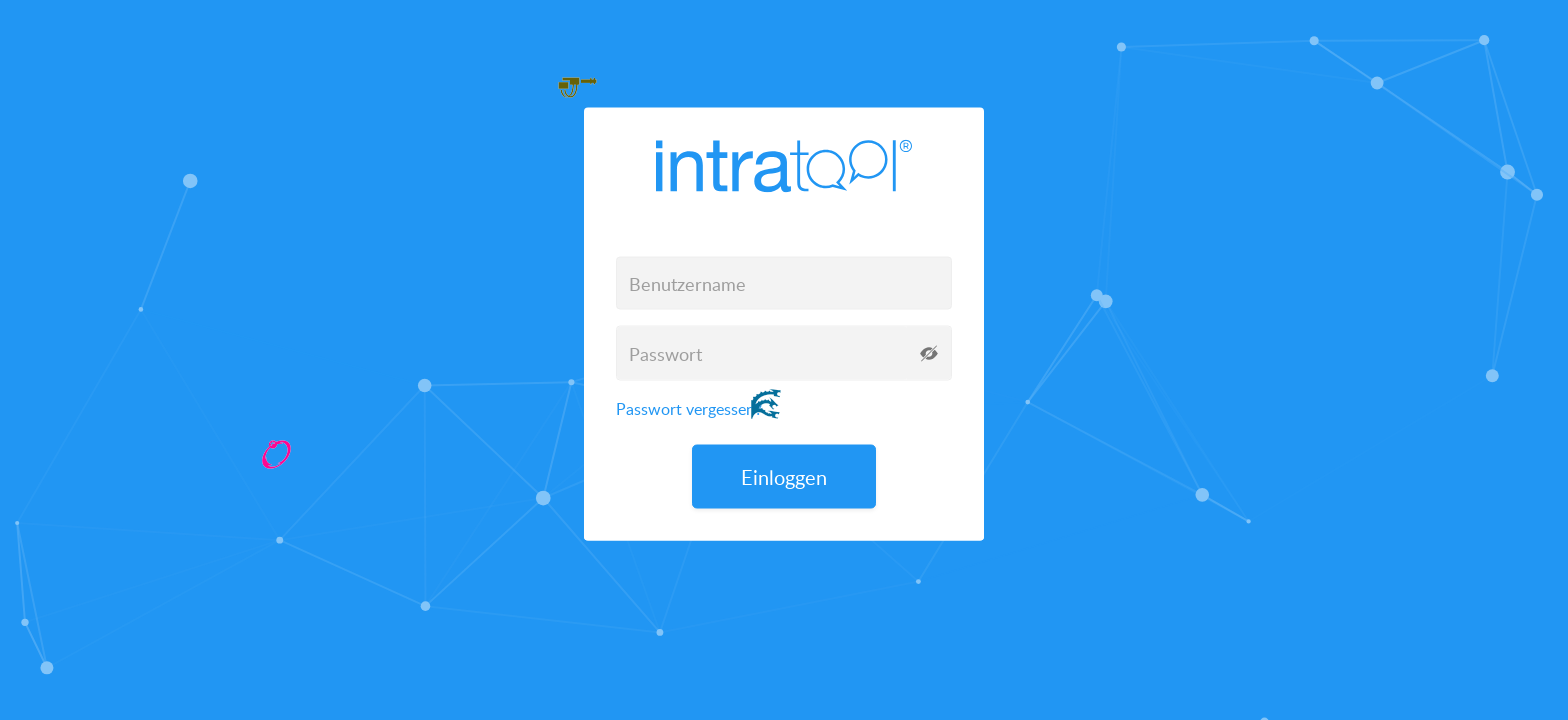  What do you see at coordinates (766, 404) in the screenshot?
I see `select hydra creature or monster type` at bounding box center [766, 404].